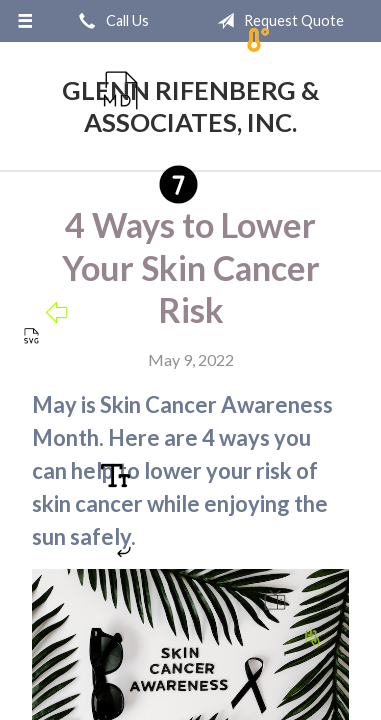 This screenshot has height=720, width=381. What do you see at coordinates (31, 336) in the screenshot?
I see `view or open an SVG file` at bounding box center [31, 336].